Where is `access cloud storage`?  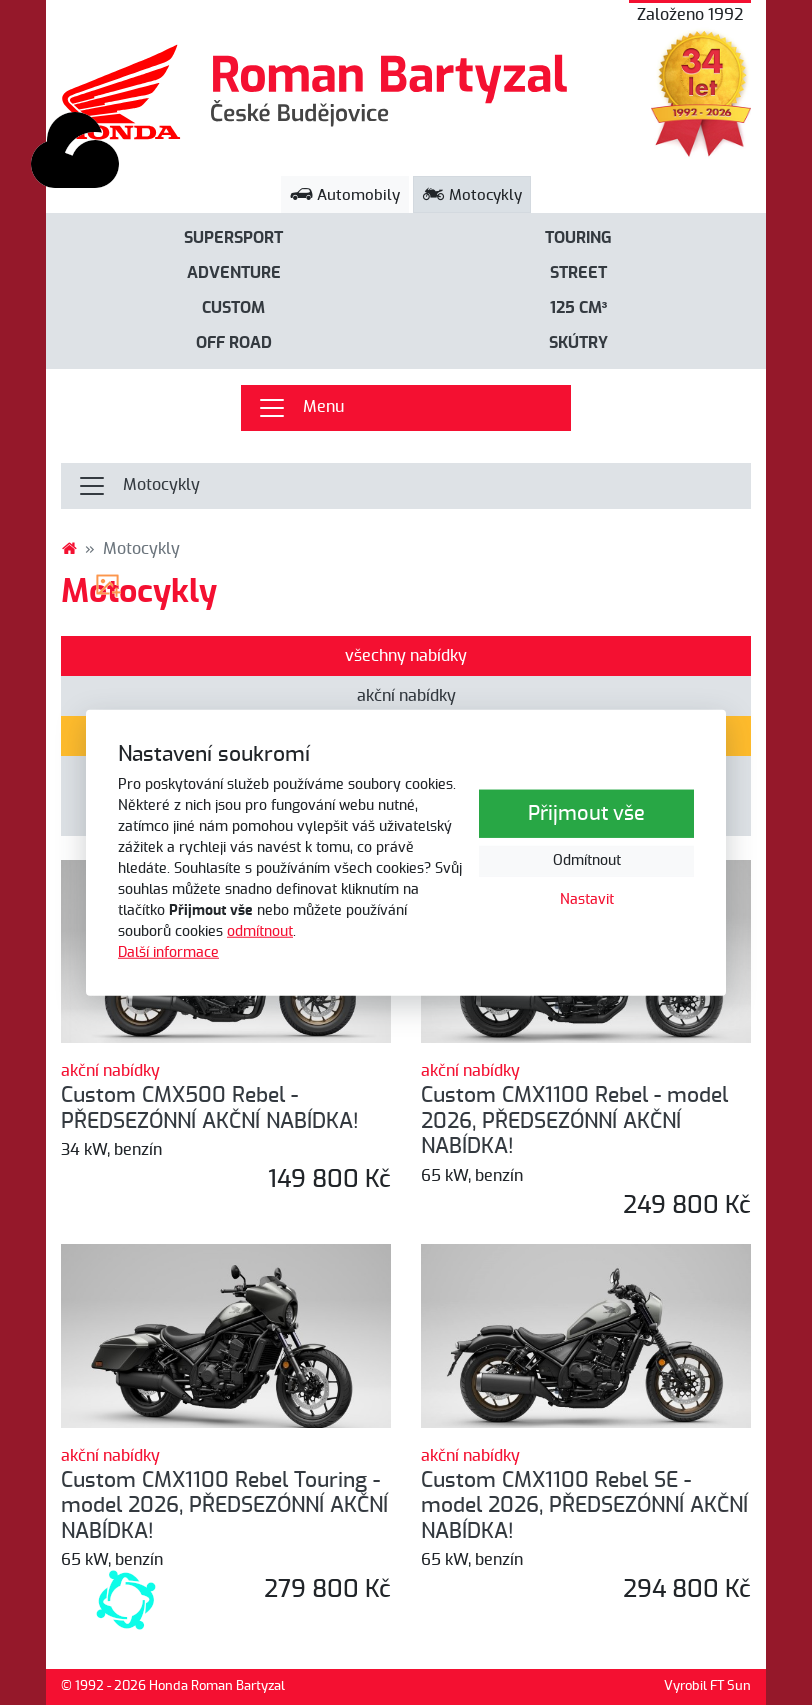
access cloud storage is located at coordinates (75, 152).